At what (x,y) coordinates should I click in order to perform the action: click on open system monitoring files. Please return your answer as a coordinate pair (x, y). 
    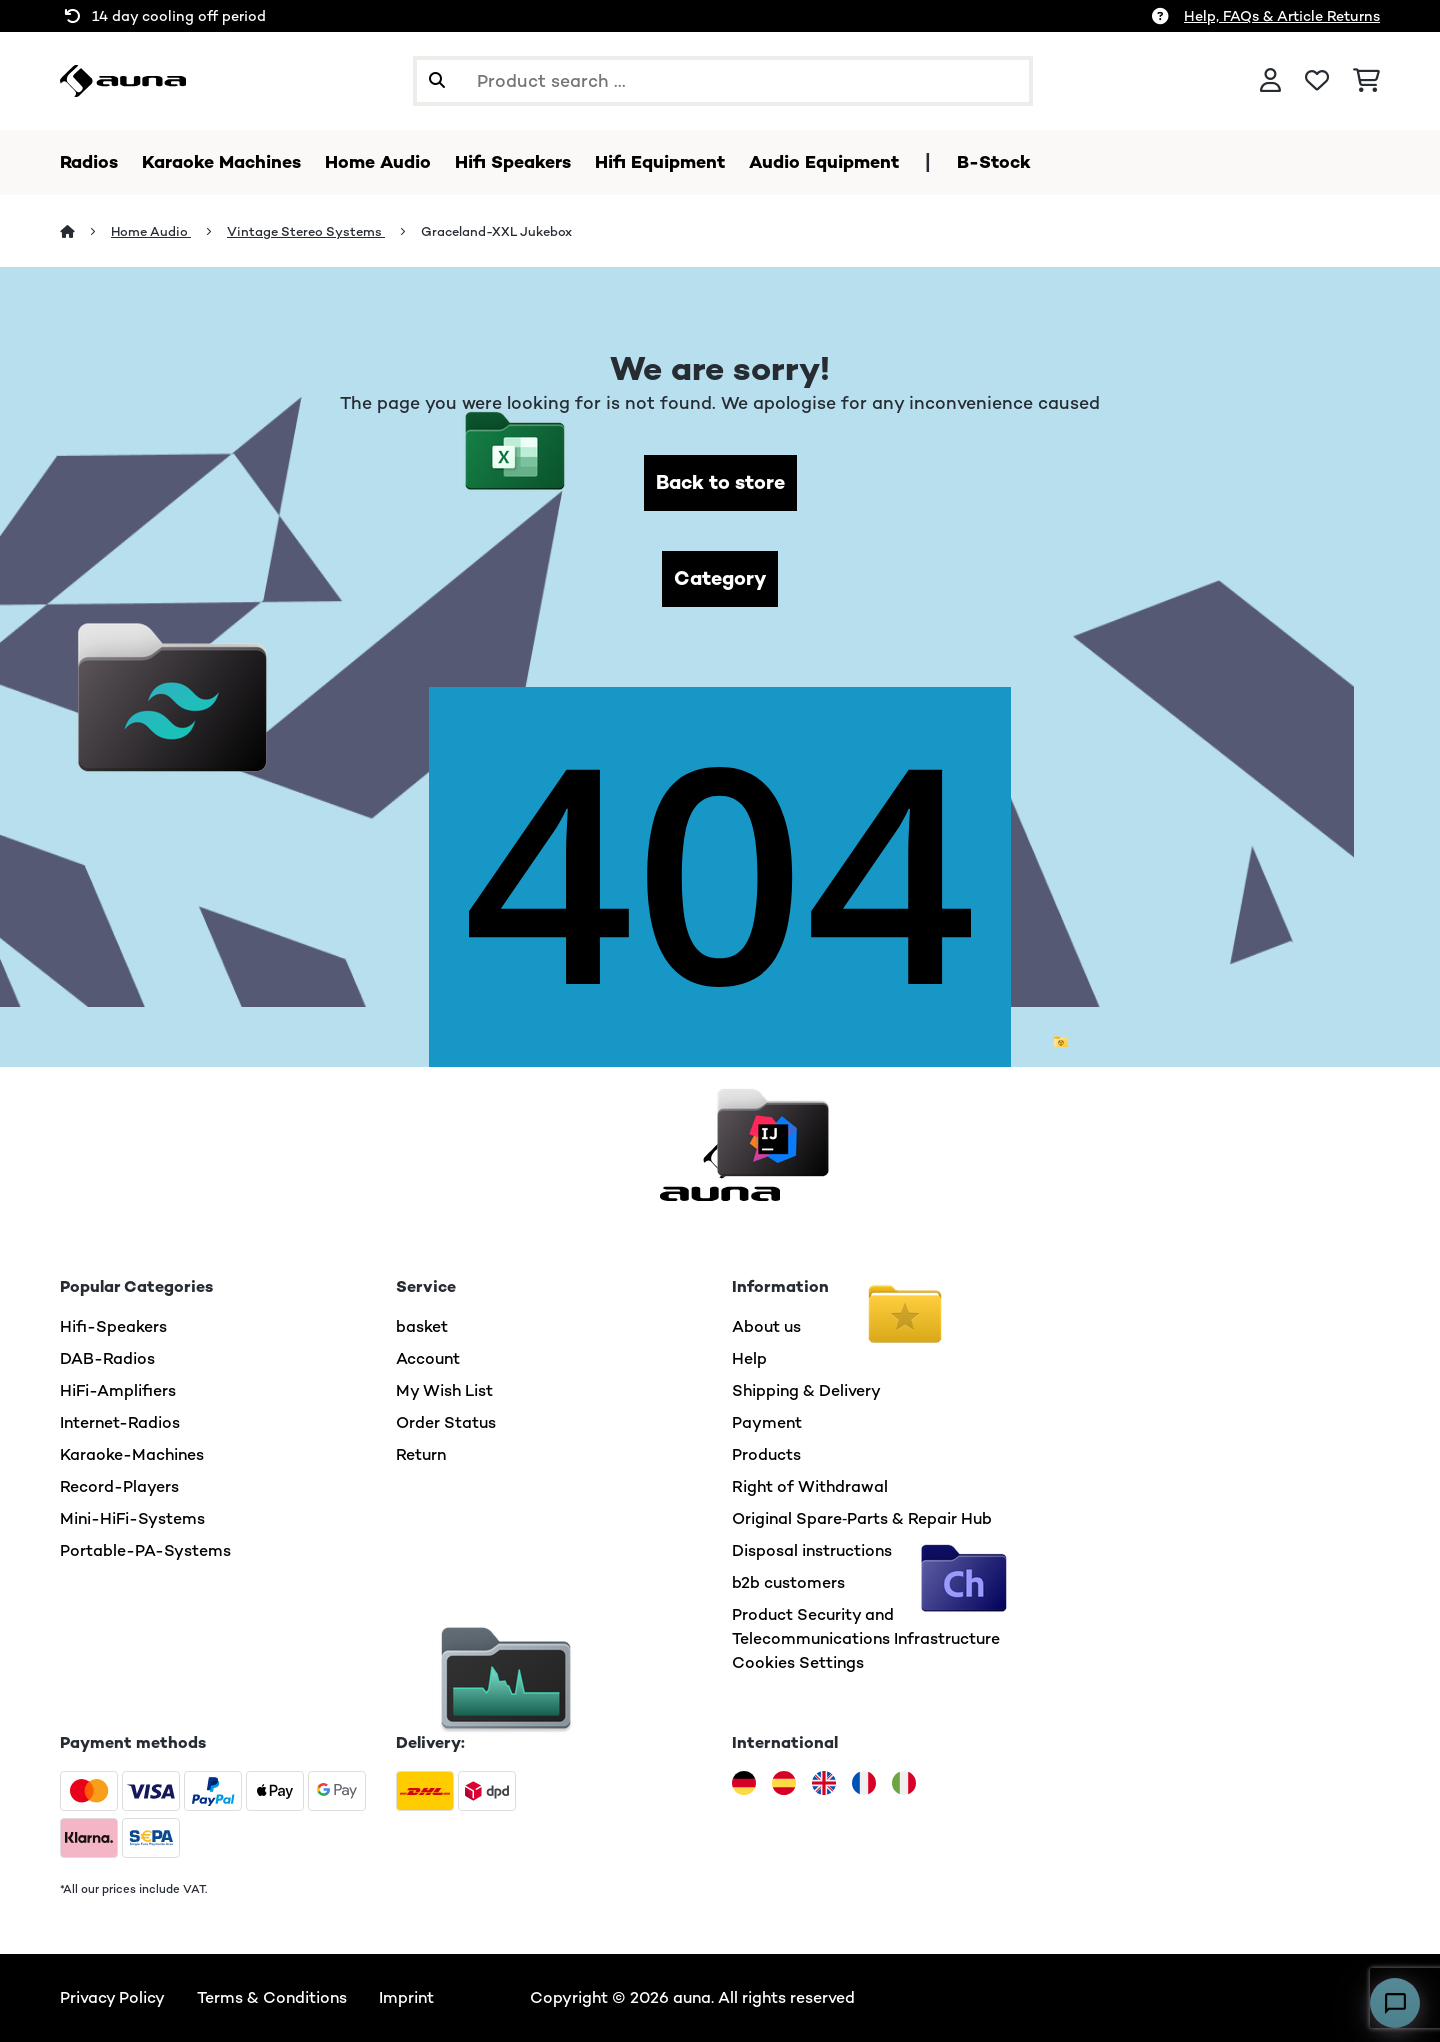
    Looking at the image, I should click on (505, 1681).